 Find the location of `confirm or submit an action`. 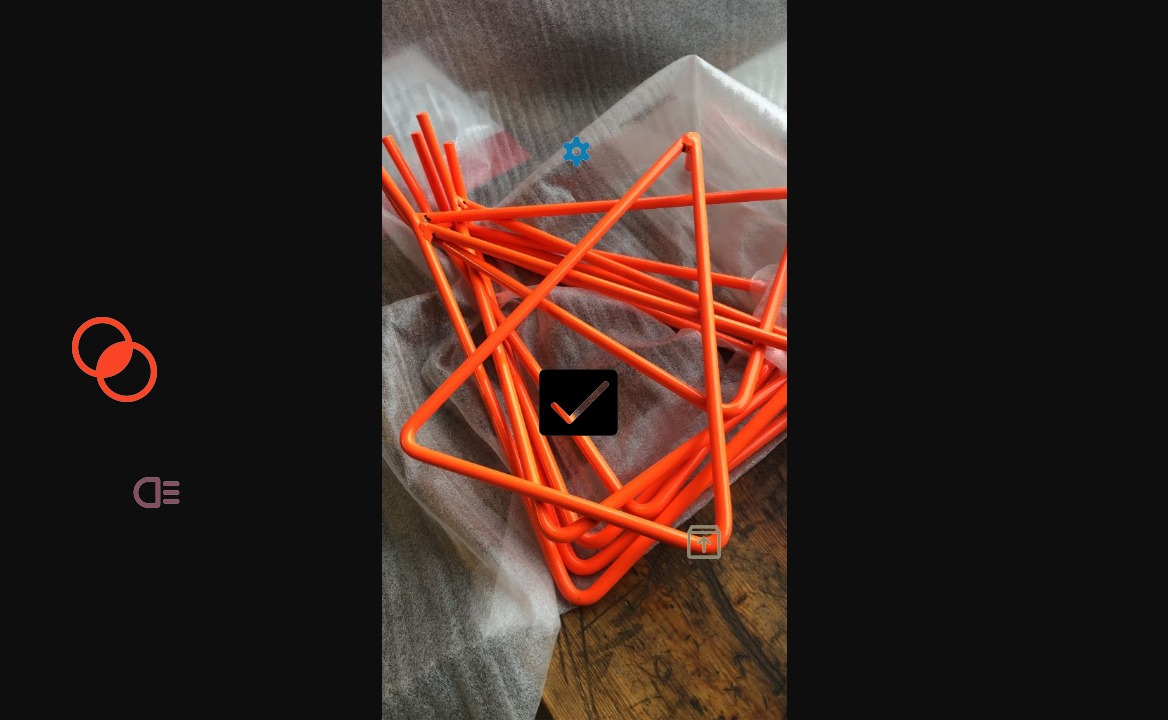

confirm or submit an action is located at coordinates (578, 402).